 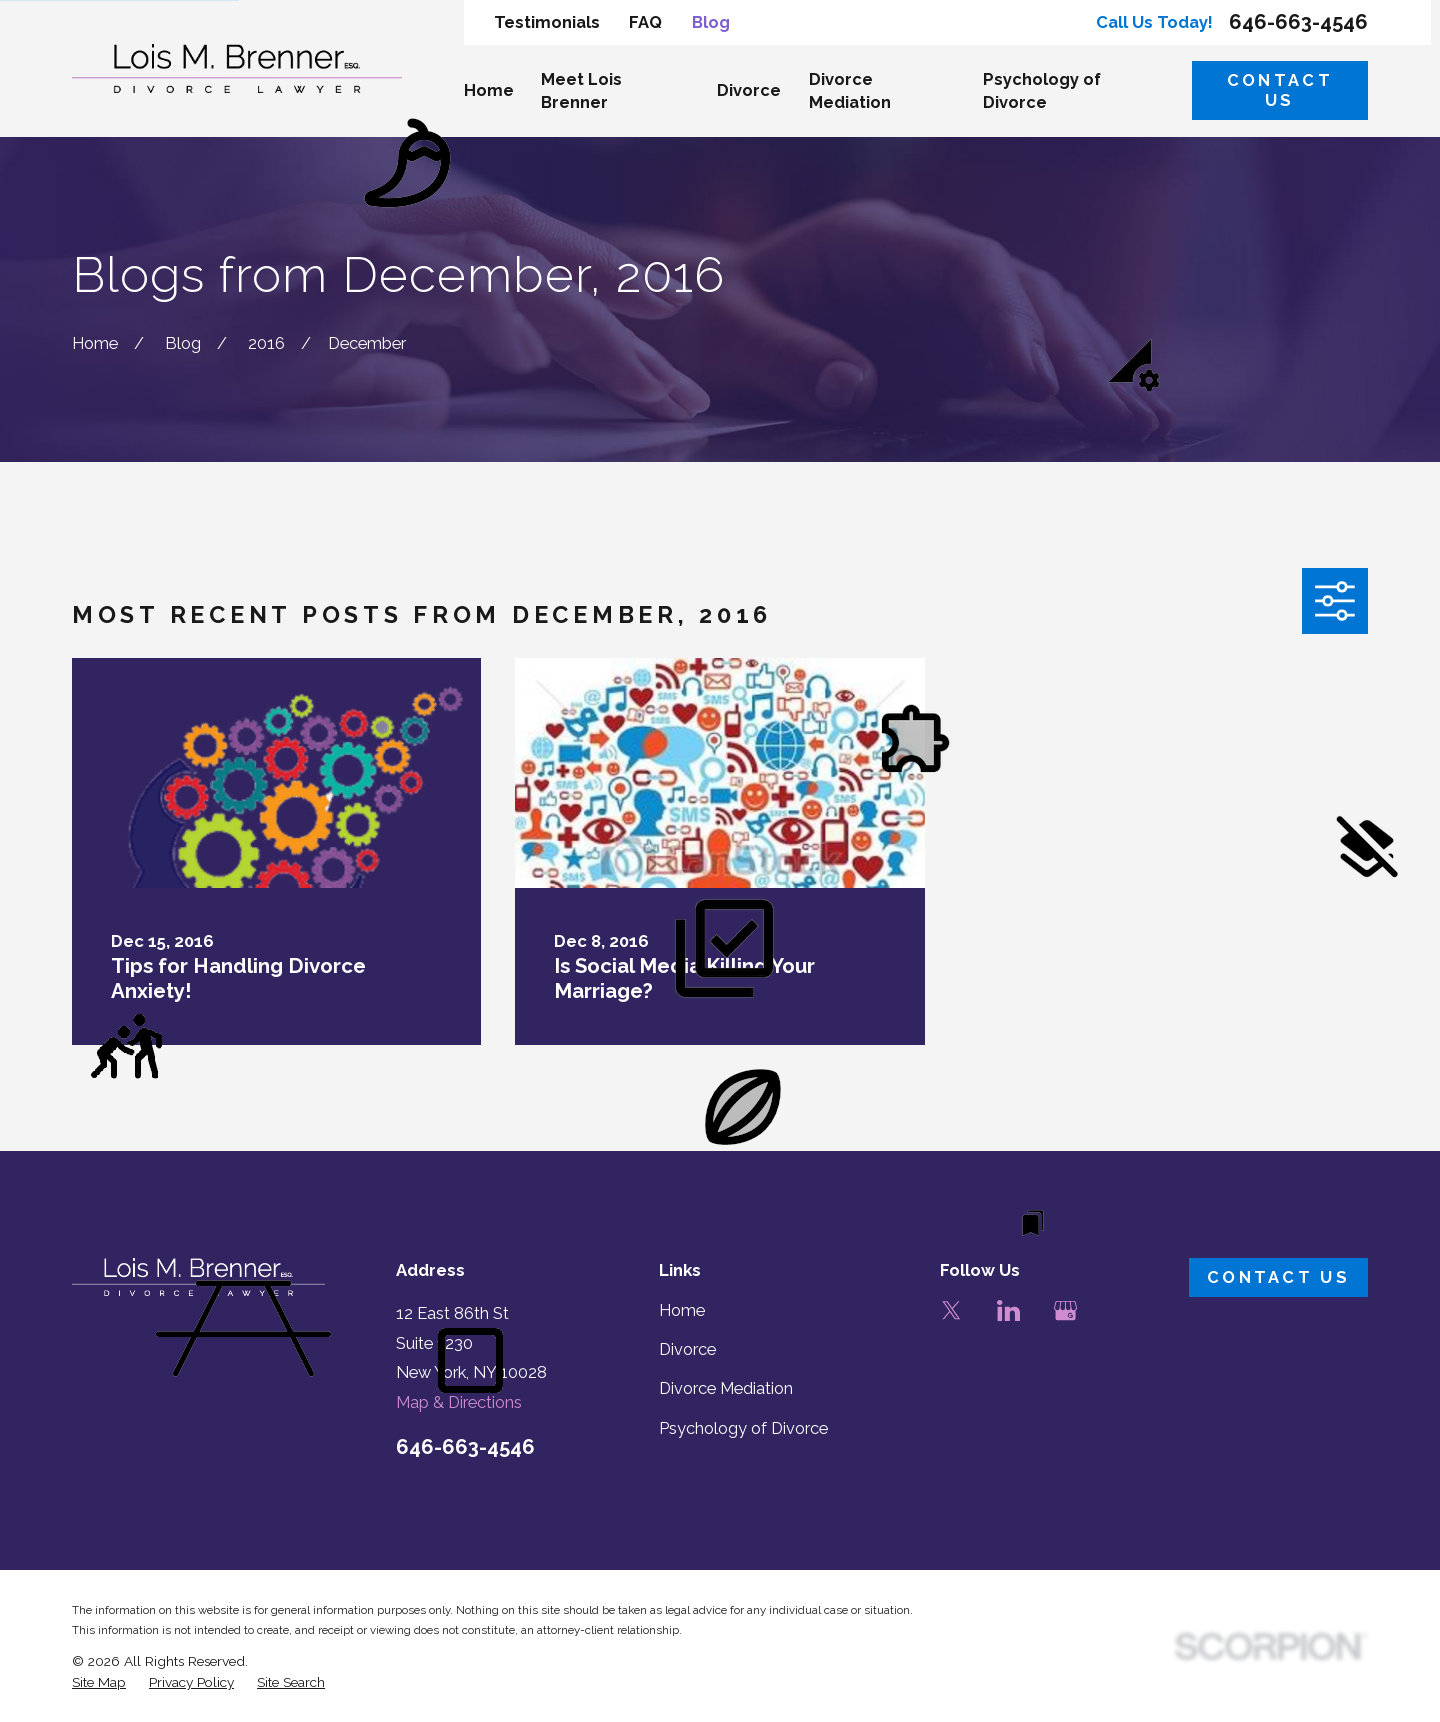 I want to click on view nearby picnic areas, so click(x=243, y=1328).